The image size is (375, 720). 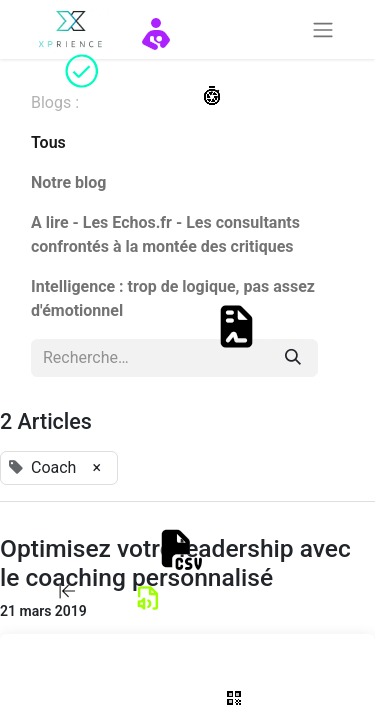 What do you see at coordinates (236, 326) in the screenshot?
I see `view or sign a contract document` at bounding box center [236, 326].